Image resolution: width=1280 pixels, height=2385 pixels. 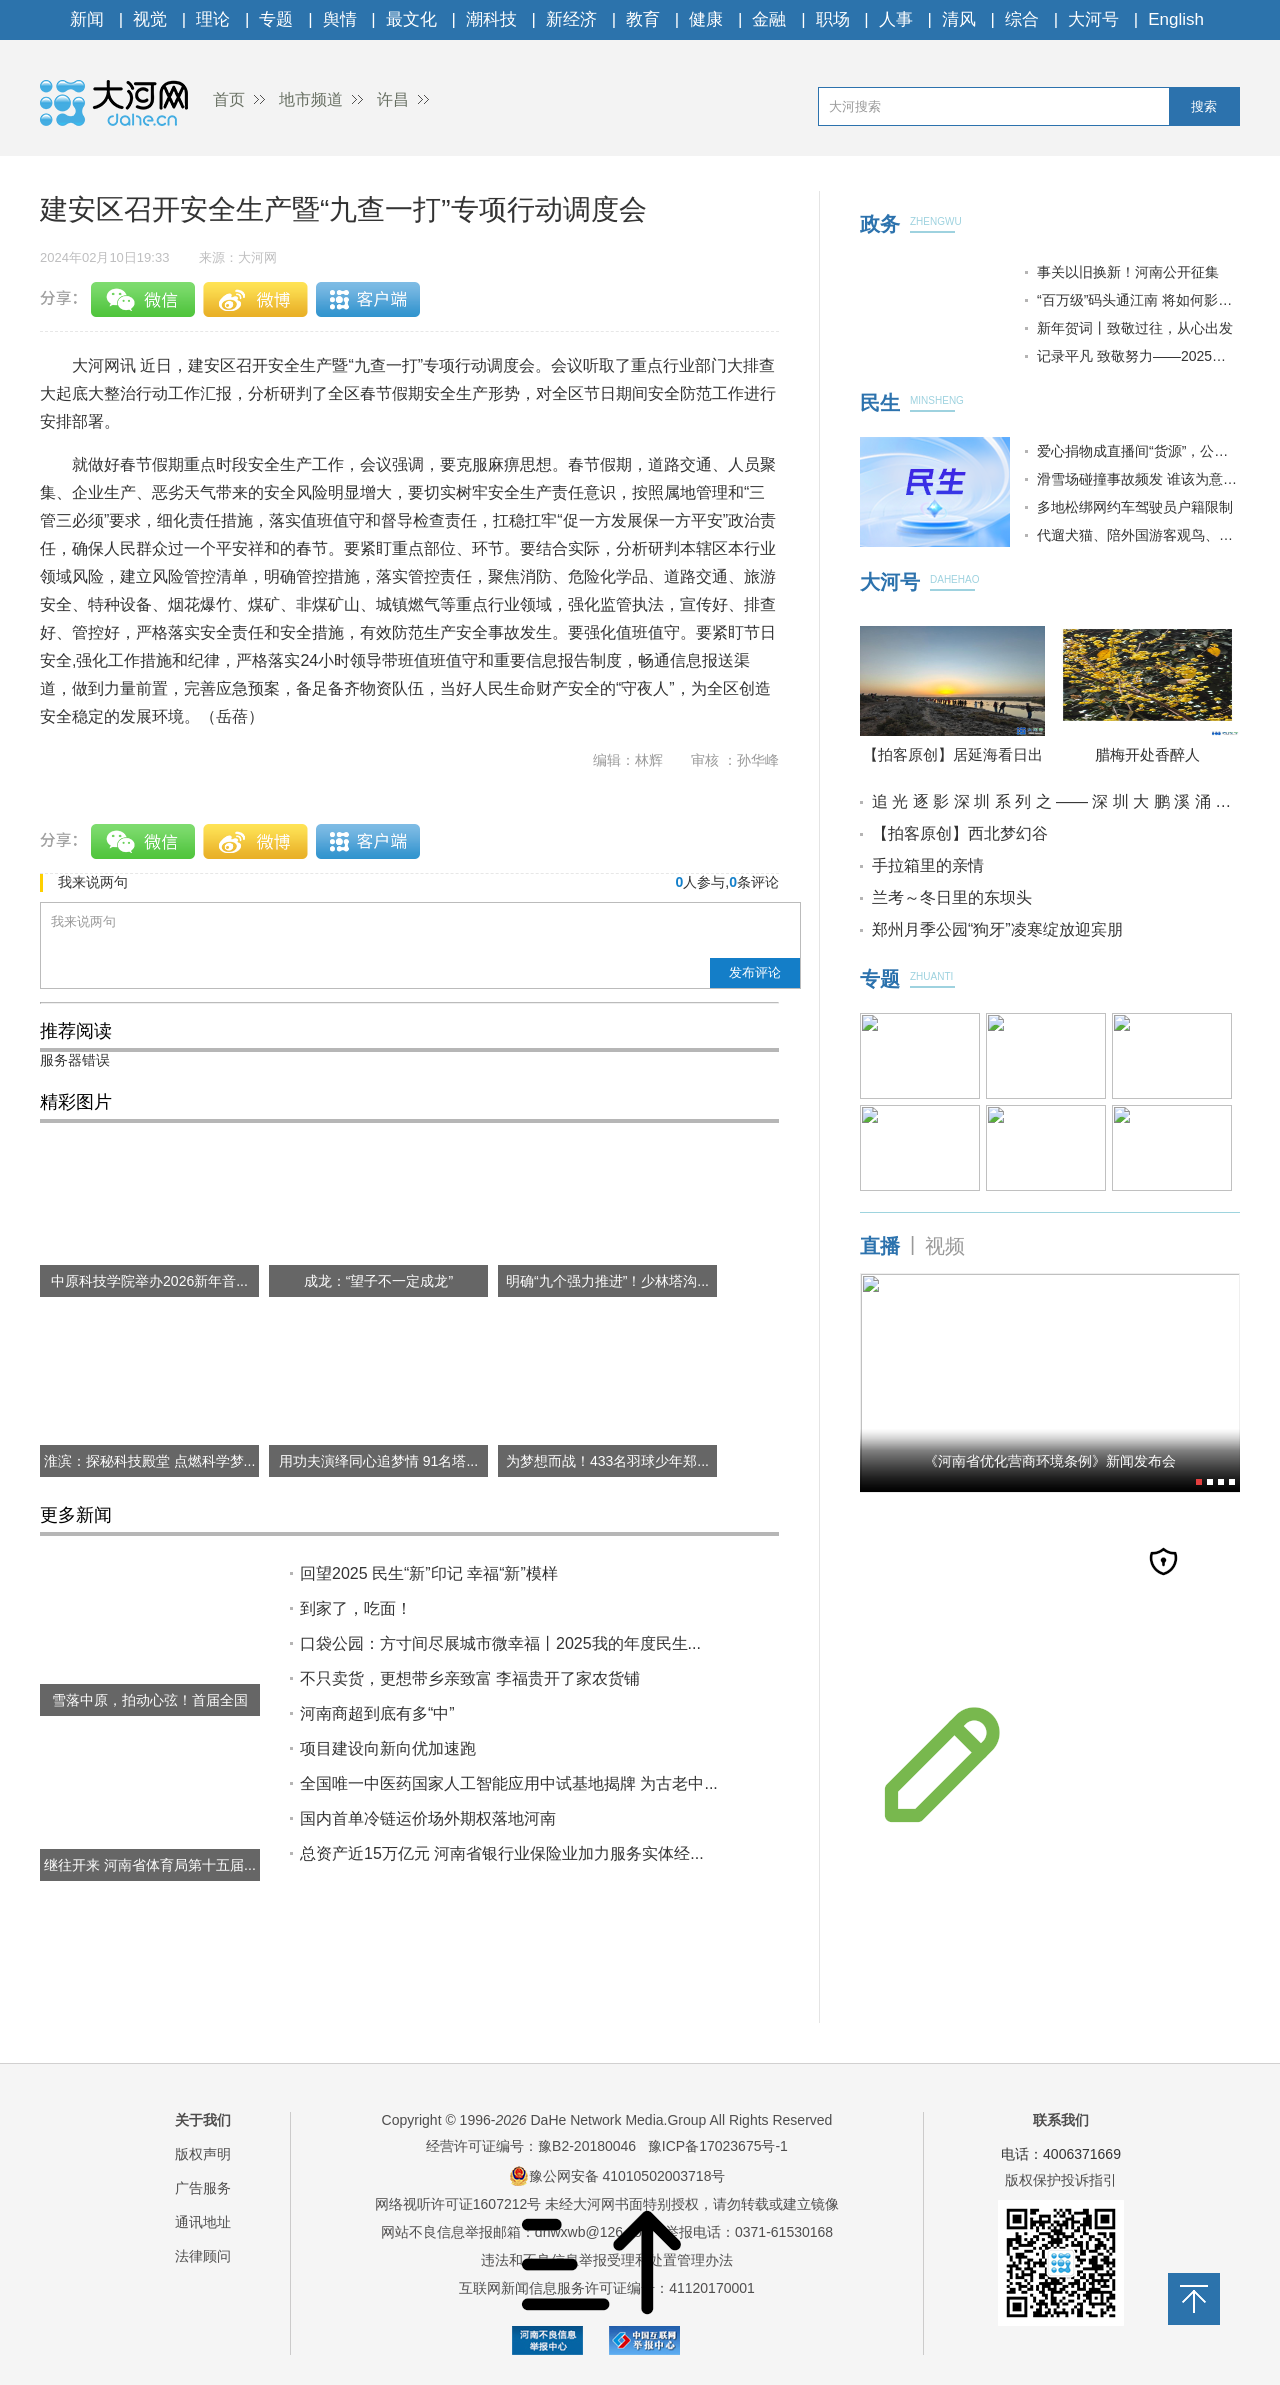 I want to click on edit content or text, so click(x=944, y=1762).